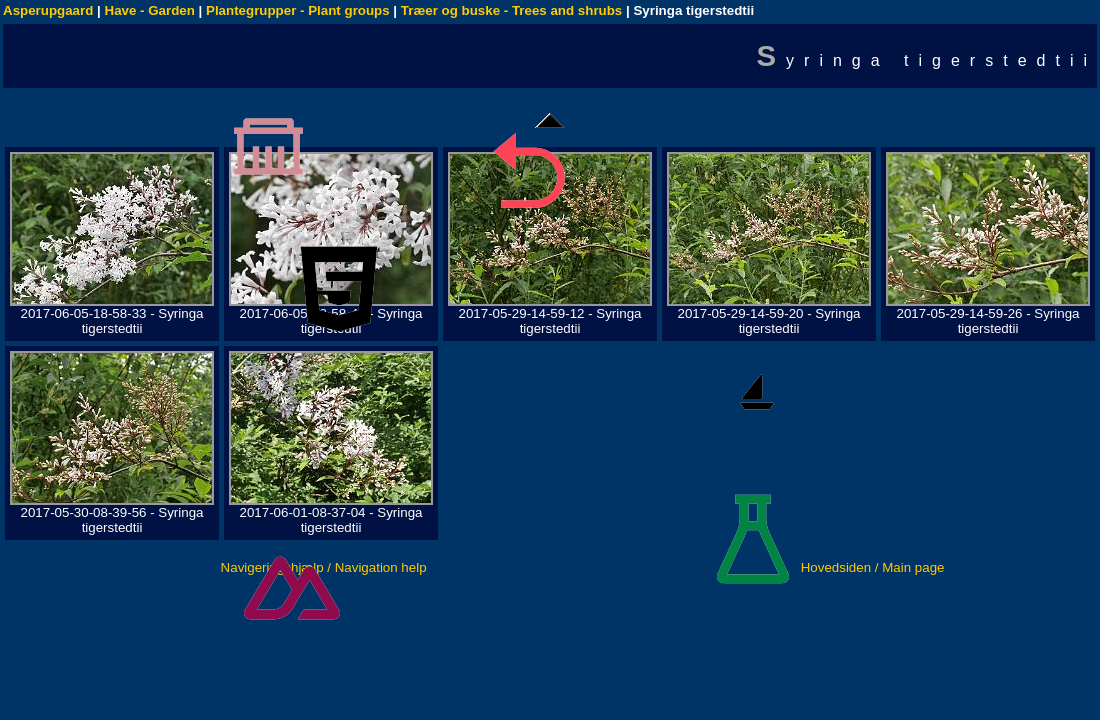  Describe the element at coordinates (268, 146) in the screenshot. I see `access government services` at that location.